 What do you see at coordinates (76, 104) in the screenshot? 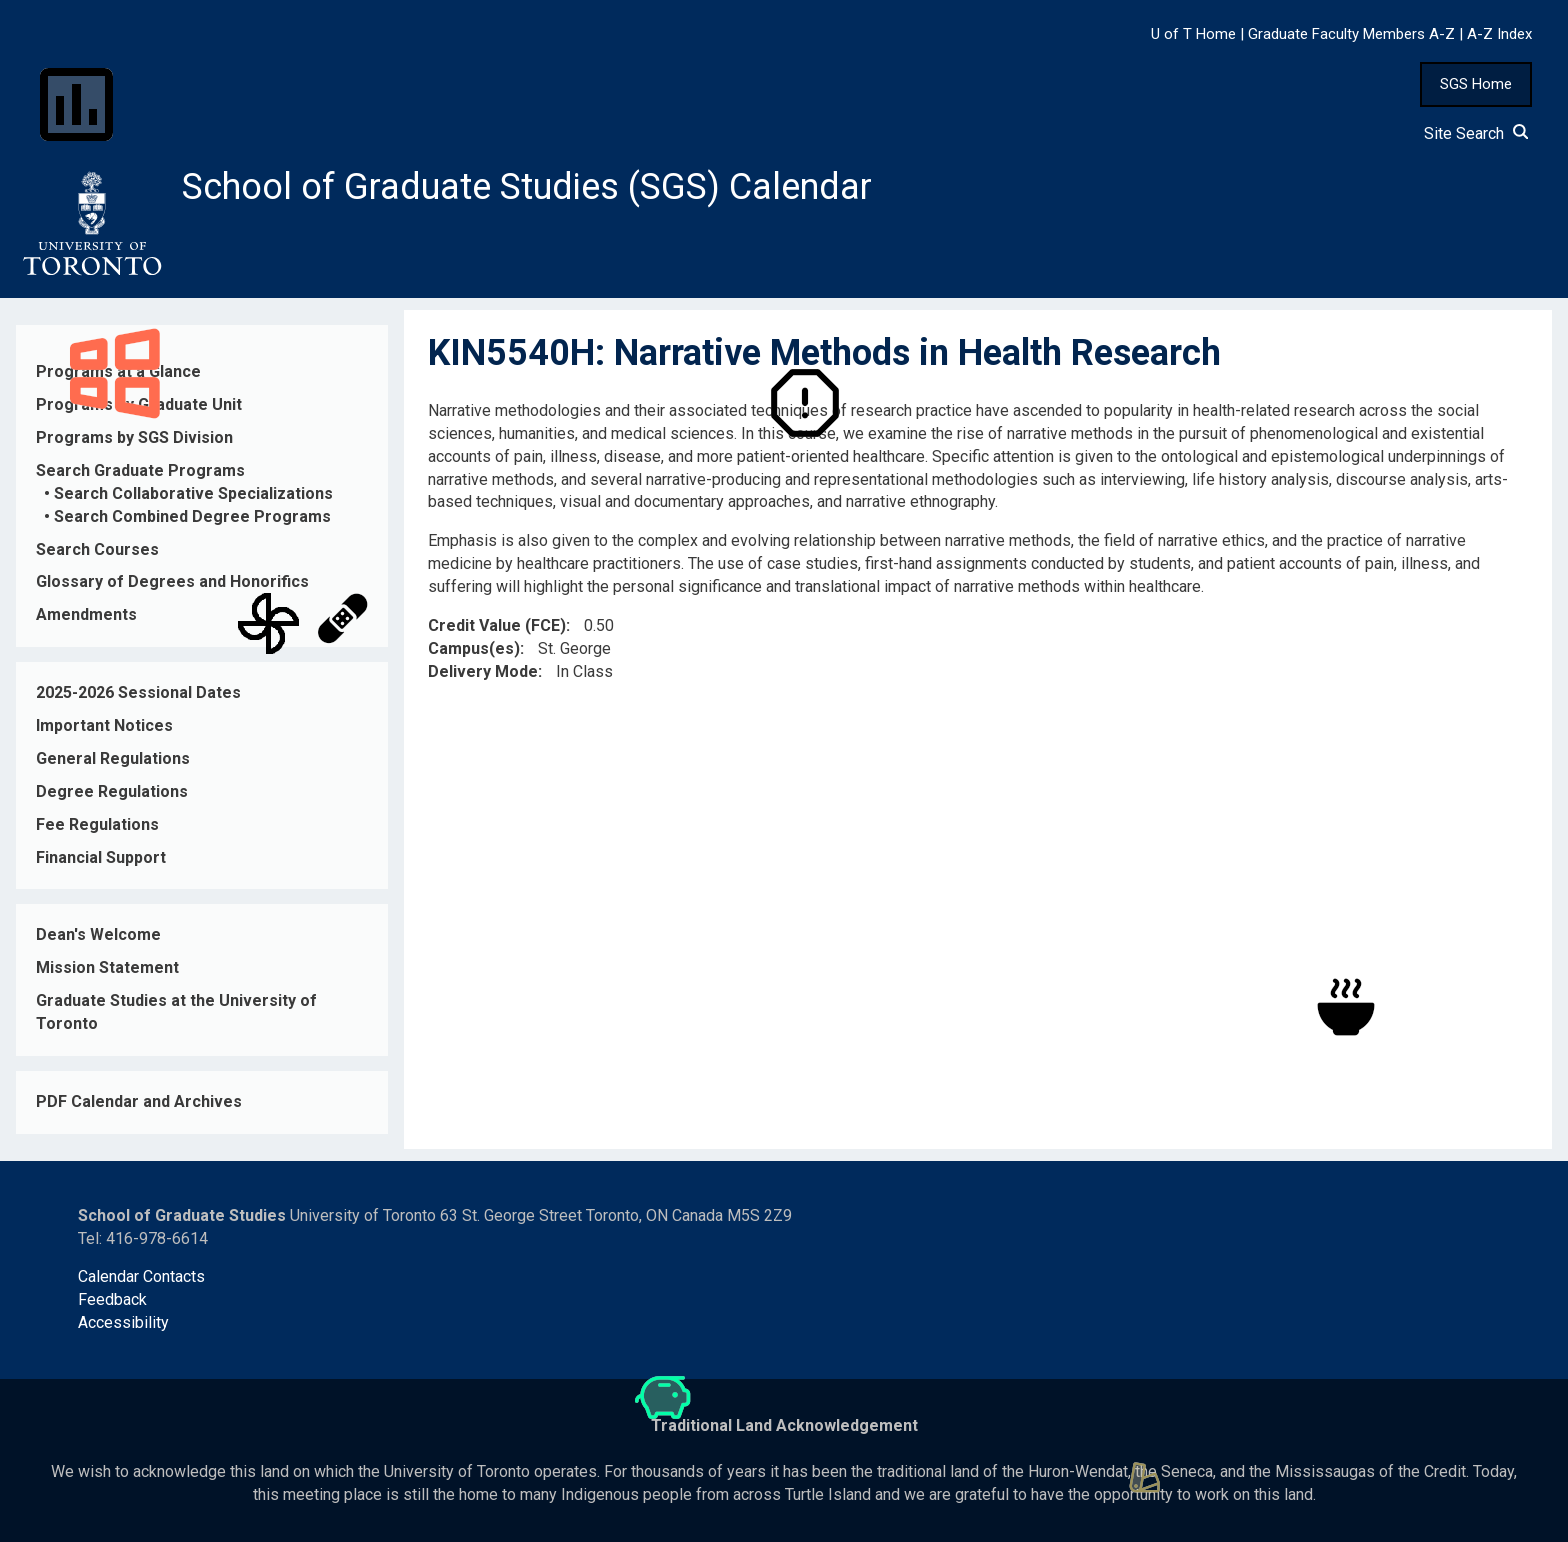
I see `view analytics and reports` at bounding box center [76, 104].